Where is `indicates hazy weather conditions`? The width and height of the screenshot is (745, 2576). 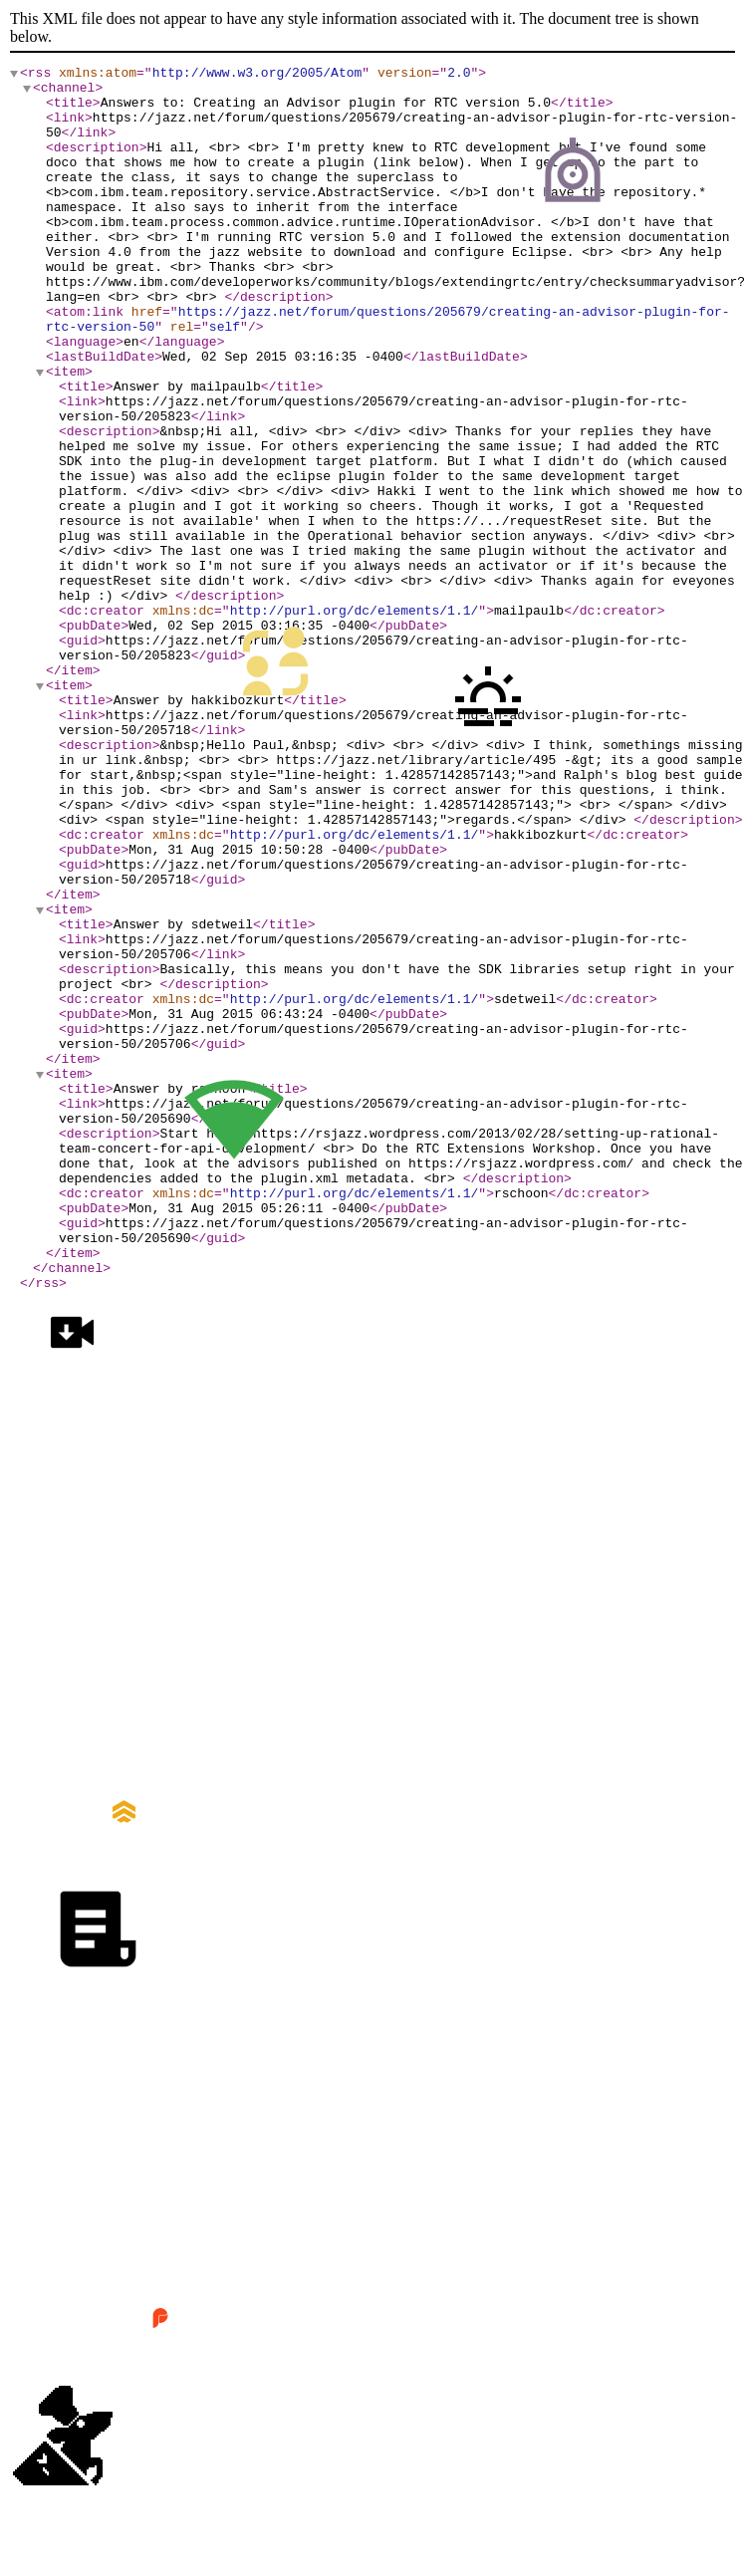 indicates hazy weather conditions is located at coordinates (488, 699).